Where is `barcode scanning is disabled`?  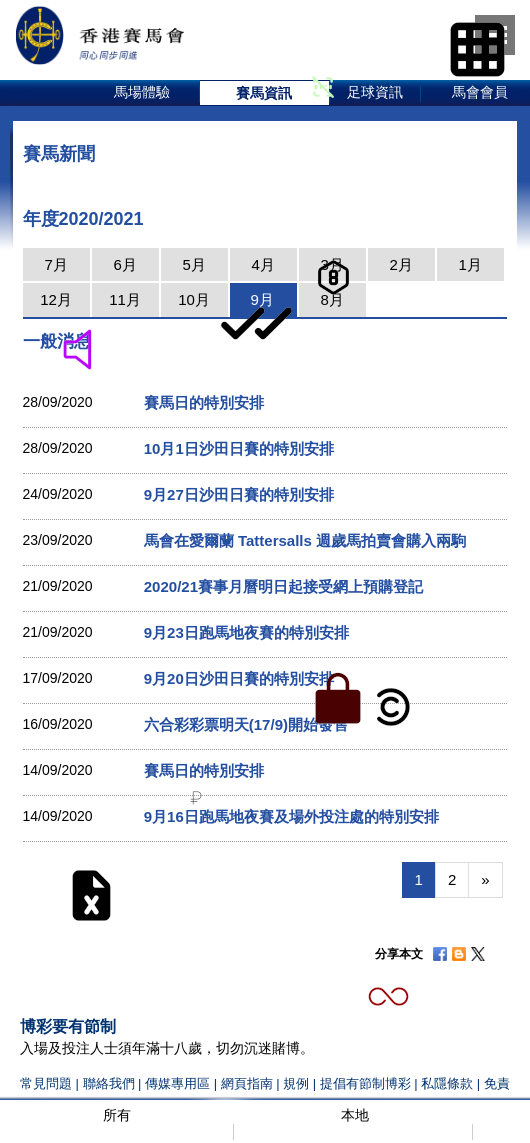 barcode scanning is disabled is located at coordinates (323, 87).